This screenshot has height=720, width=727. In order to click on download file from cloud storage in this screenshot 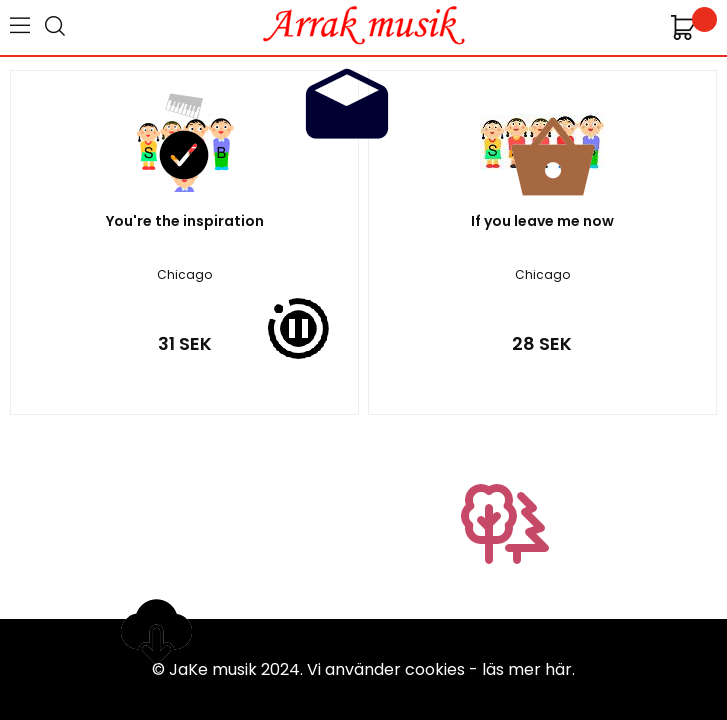, I will do `click(156, 631)`.